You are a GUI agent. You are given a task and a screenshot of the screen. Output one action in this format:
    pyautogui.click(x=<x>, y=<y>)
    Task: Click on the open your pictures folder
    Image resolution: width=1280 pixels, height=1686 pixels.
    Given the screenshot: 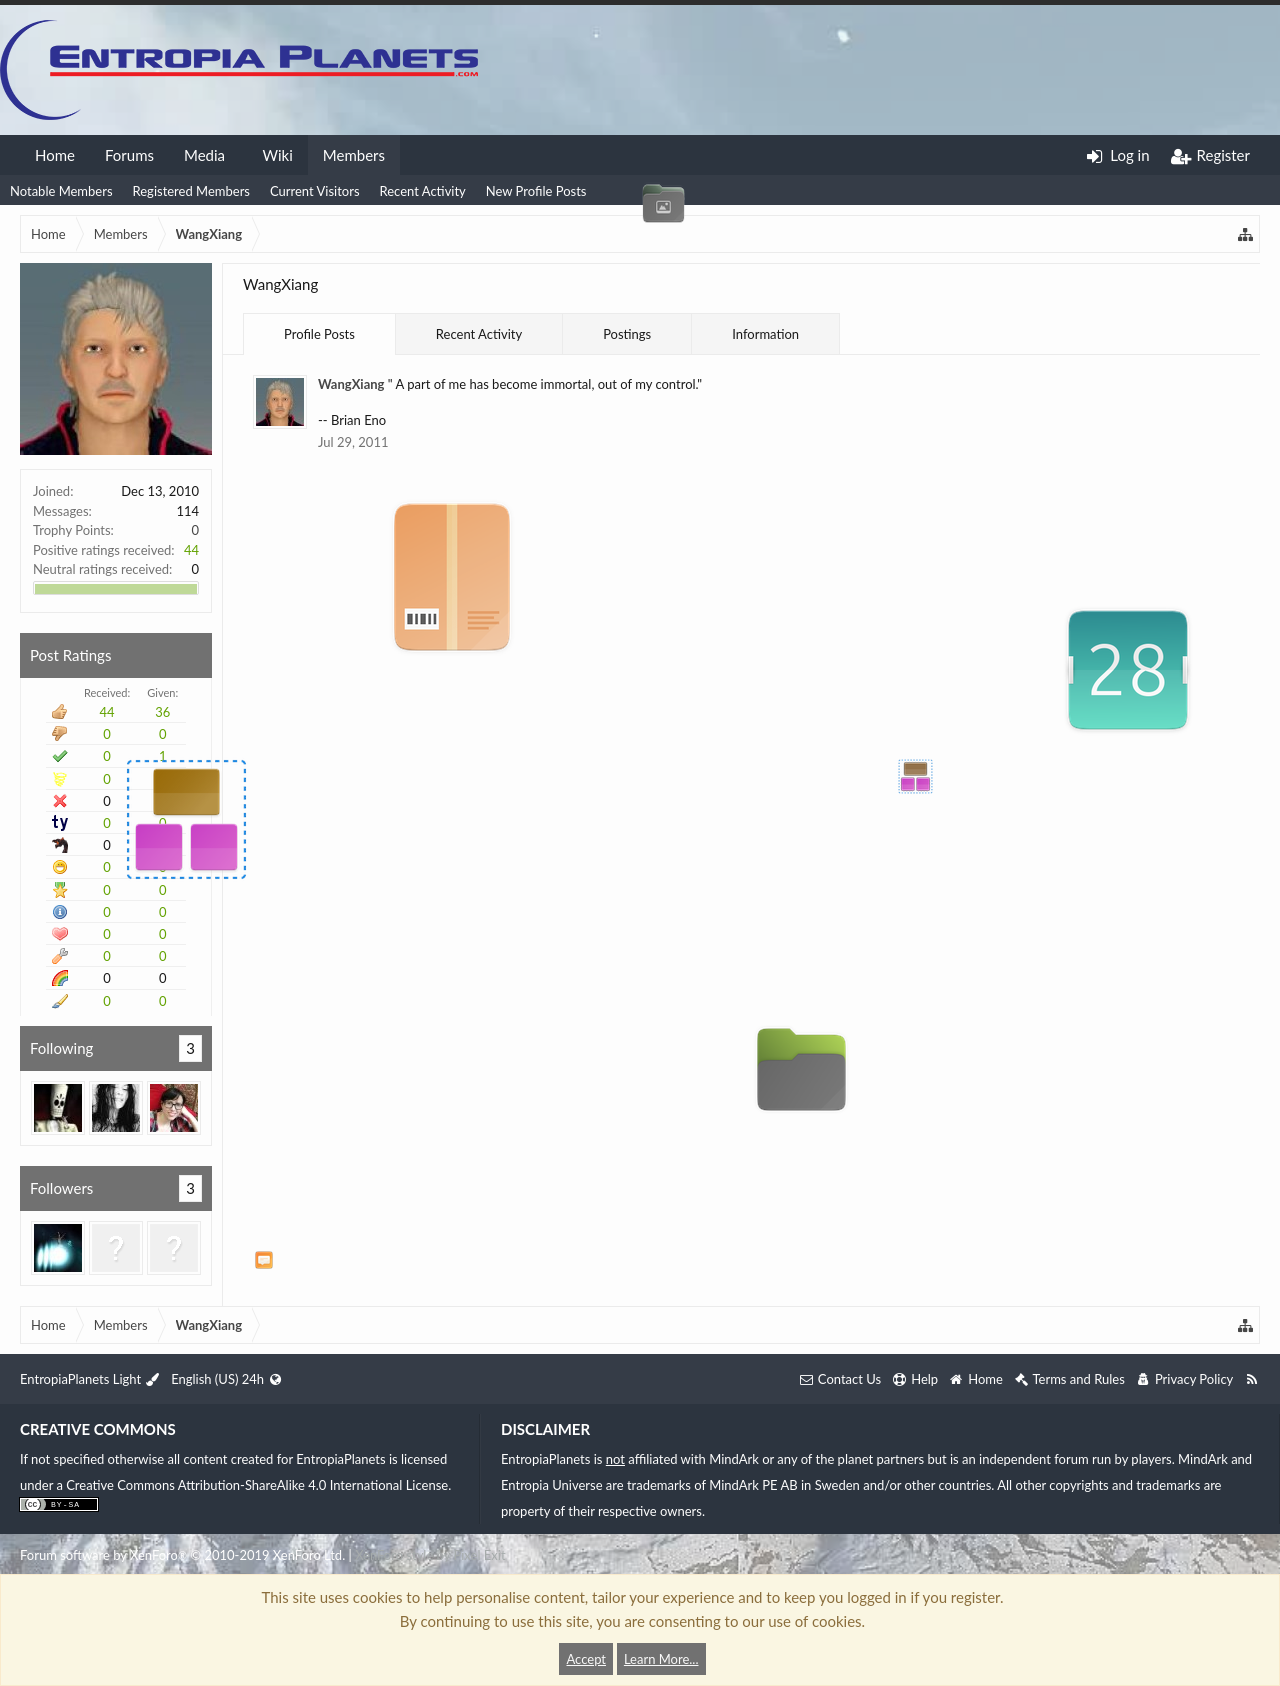 What is the action you would take?
    pyautogui.click(x=663, y=203)
    